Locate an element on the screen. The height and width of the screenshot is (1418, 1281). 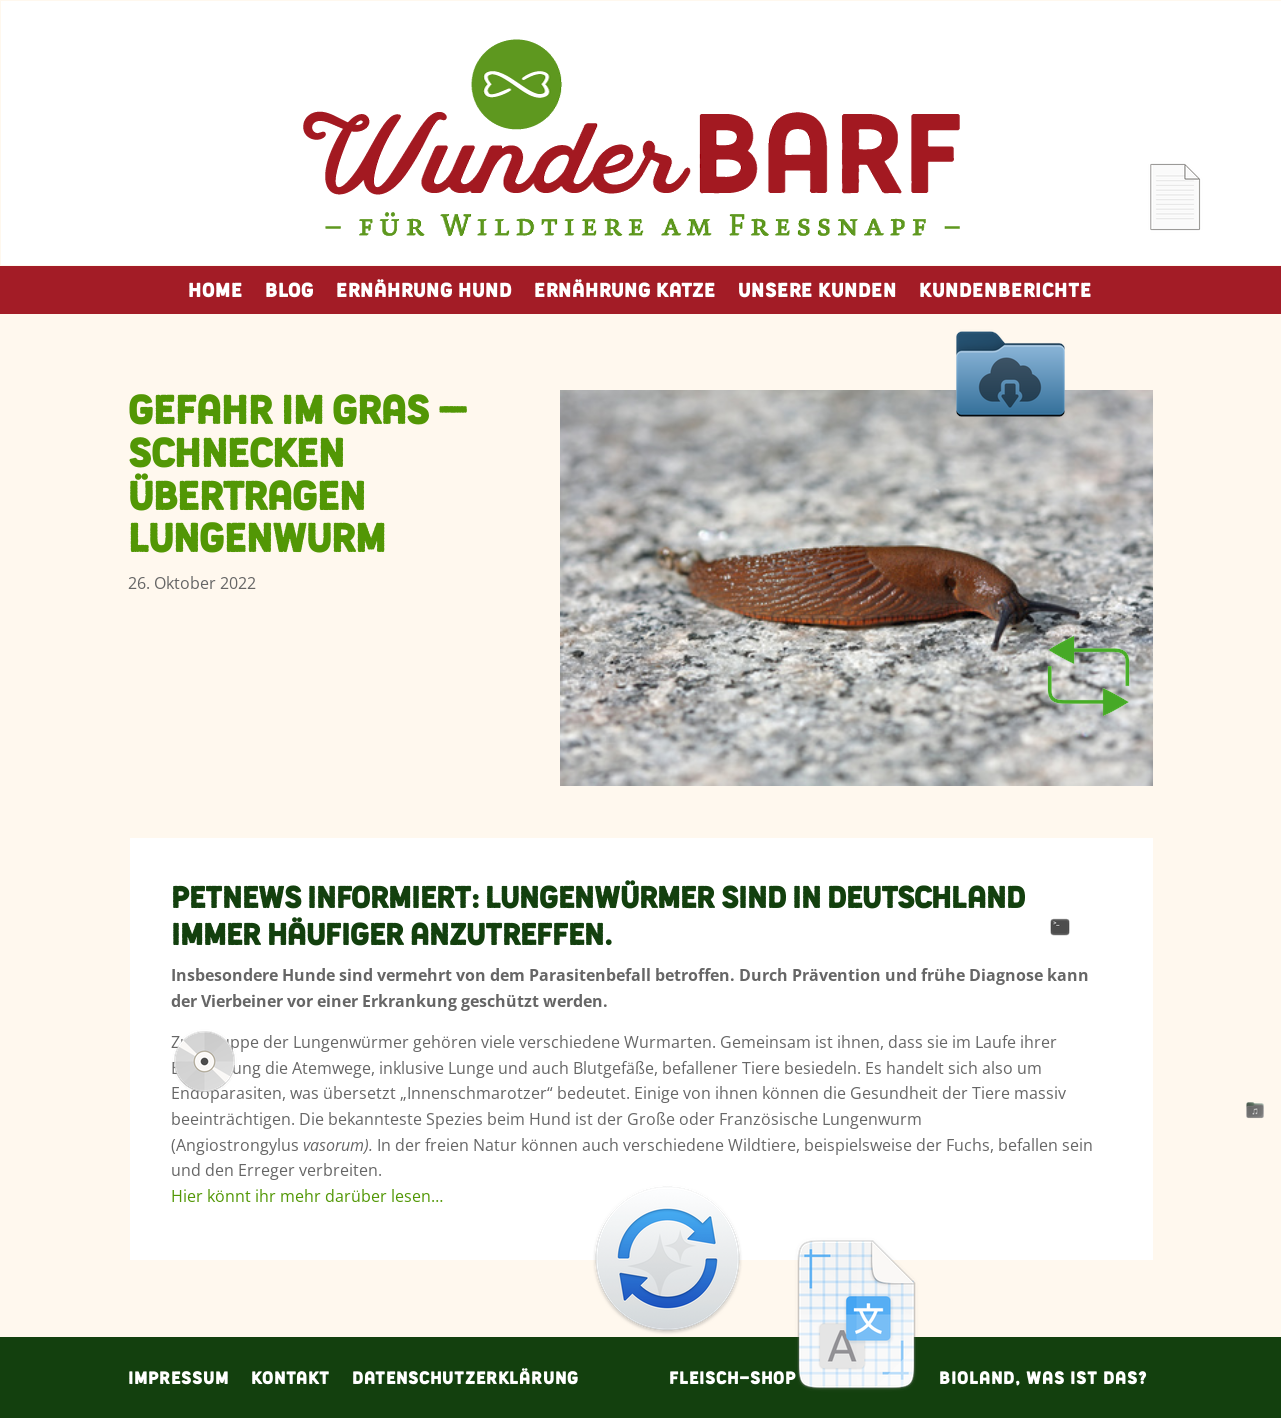
open the bash terminal application is located at coordinates (1060, 927).